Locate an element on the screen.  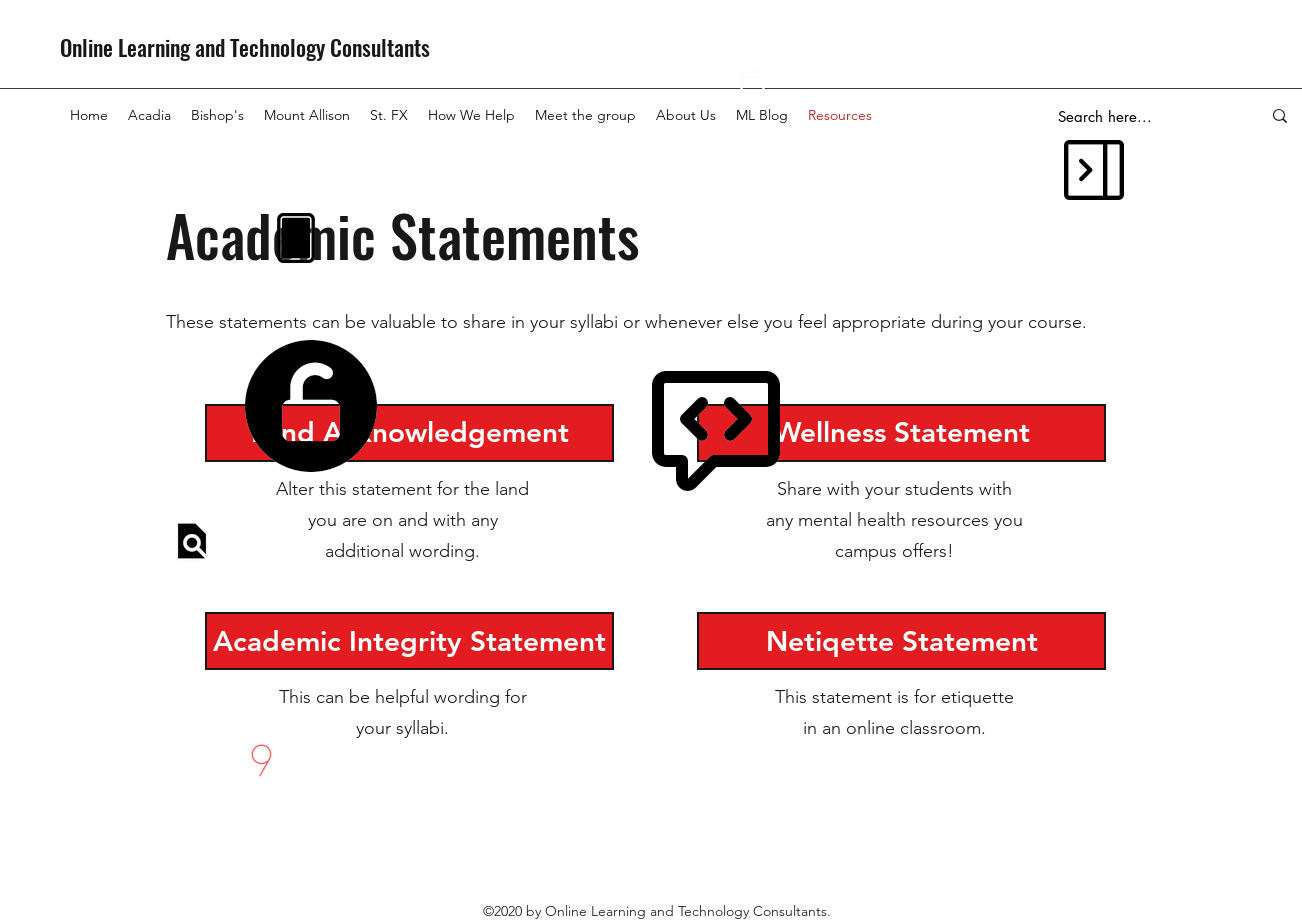
open code review comments is located at coordinates (716, 427).